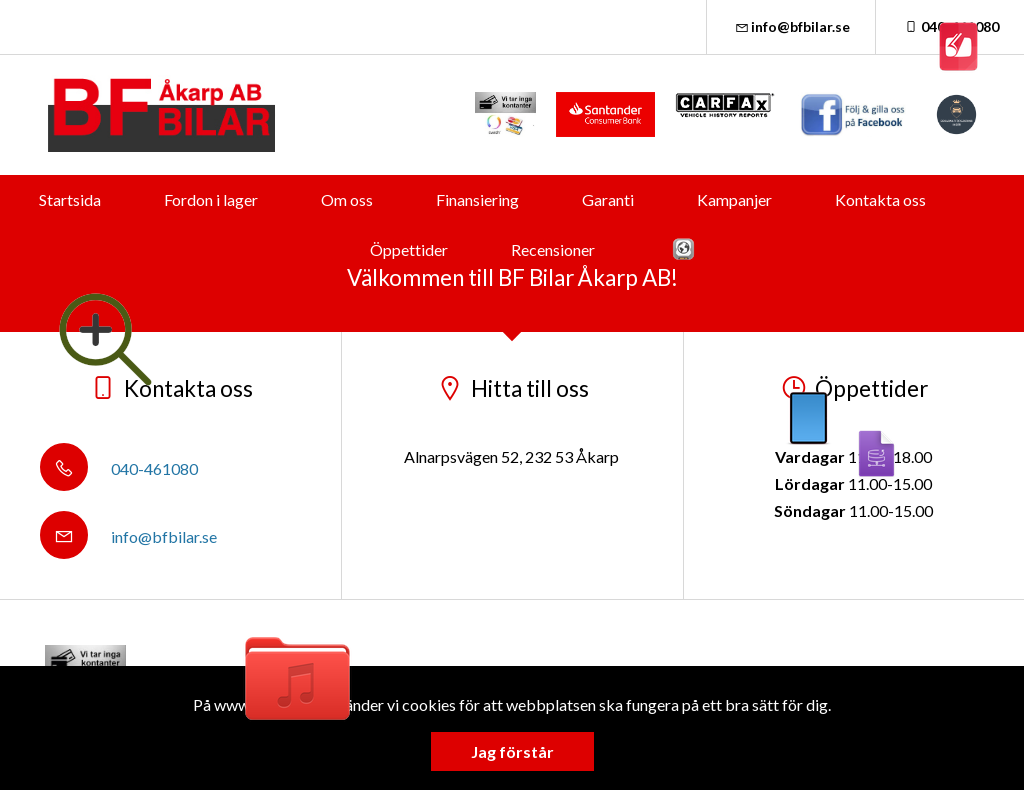 The height and width of the screenshot is (790, 1024). I want to click on zoom in or increase magnification, so click(105, 339).